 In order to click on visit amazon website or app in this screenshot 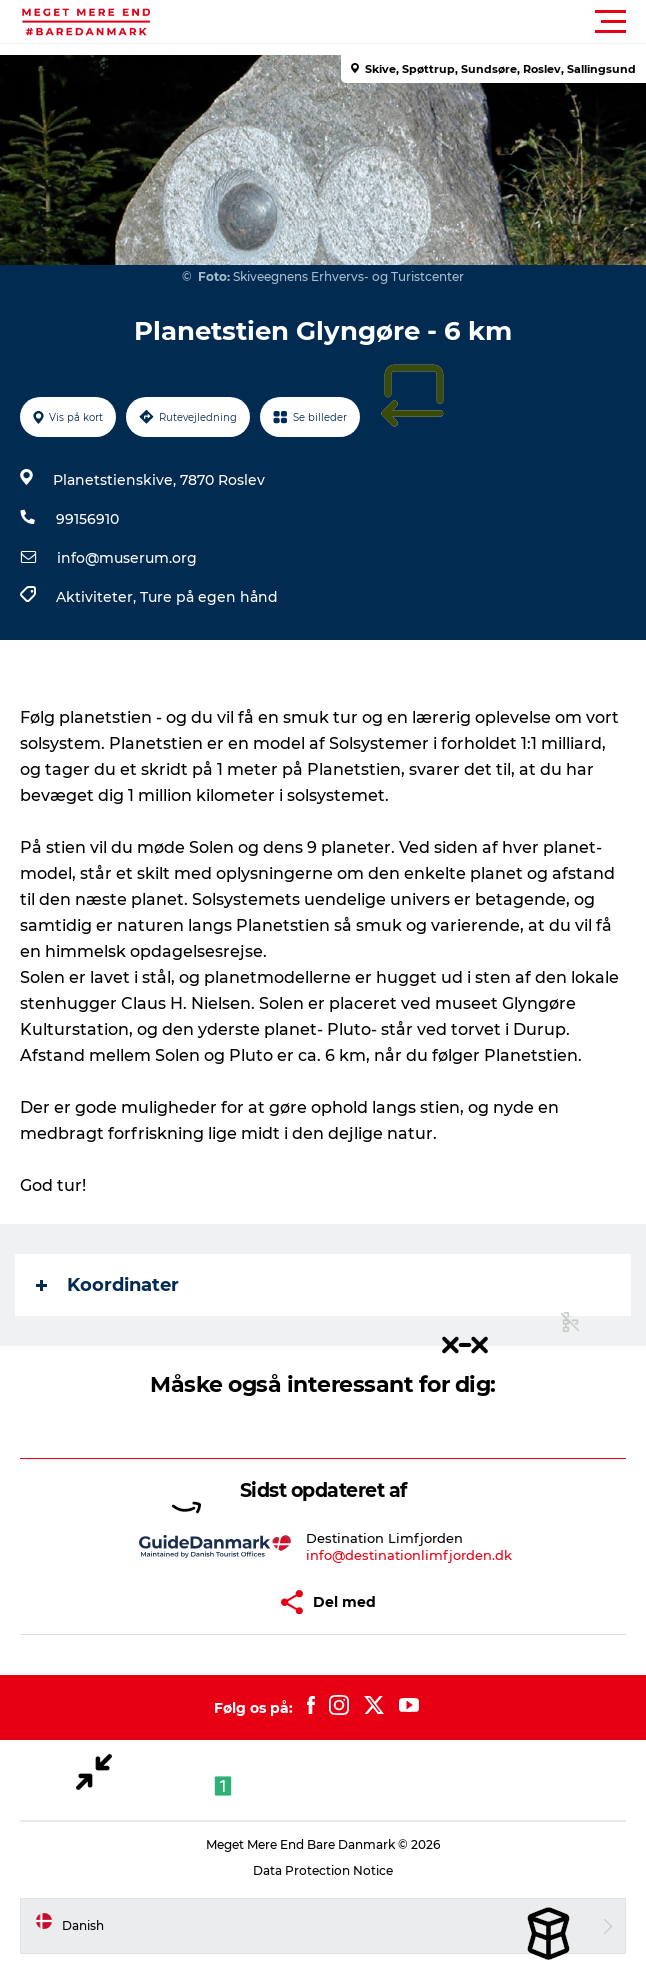, I will do `click(186, 1507)`.